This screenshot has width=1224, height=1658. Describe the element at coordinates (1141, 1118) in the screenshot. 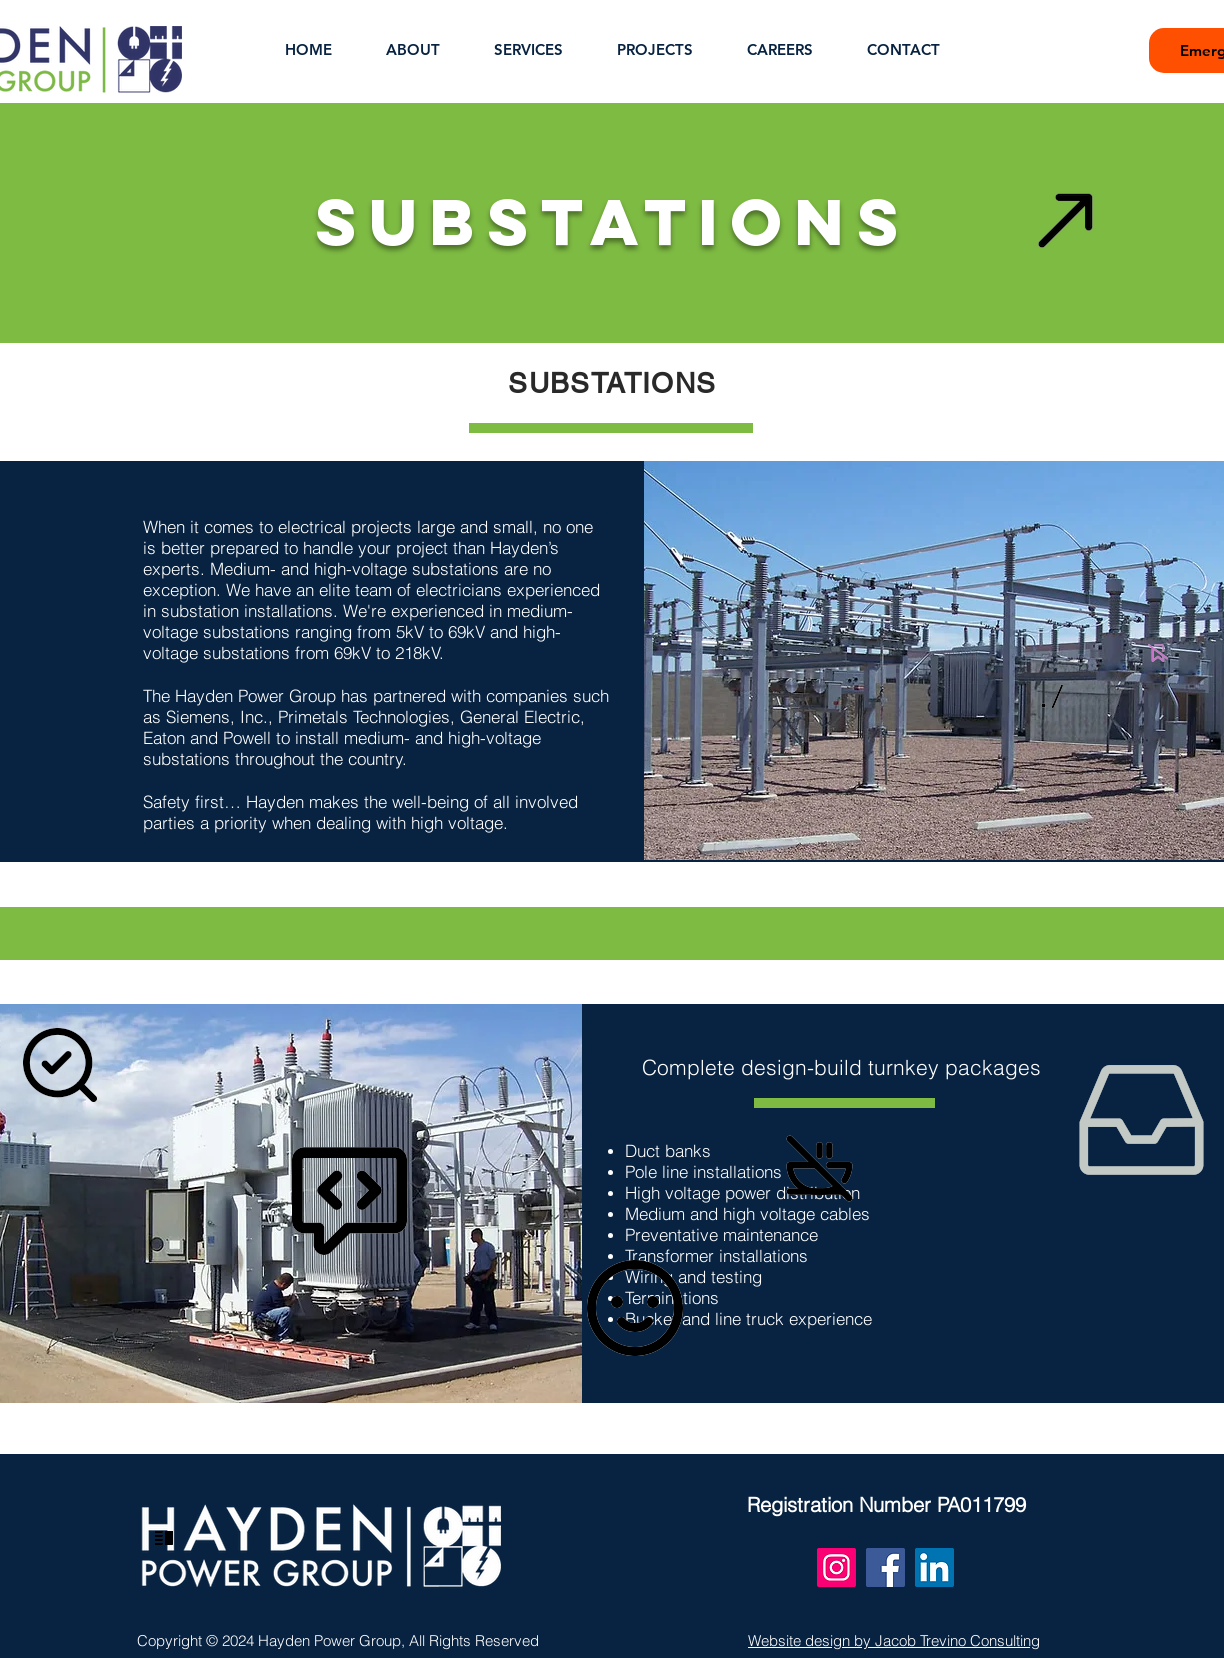

I see `view your inbox messages` at that location.